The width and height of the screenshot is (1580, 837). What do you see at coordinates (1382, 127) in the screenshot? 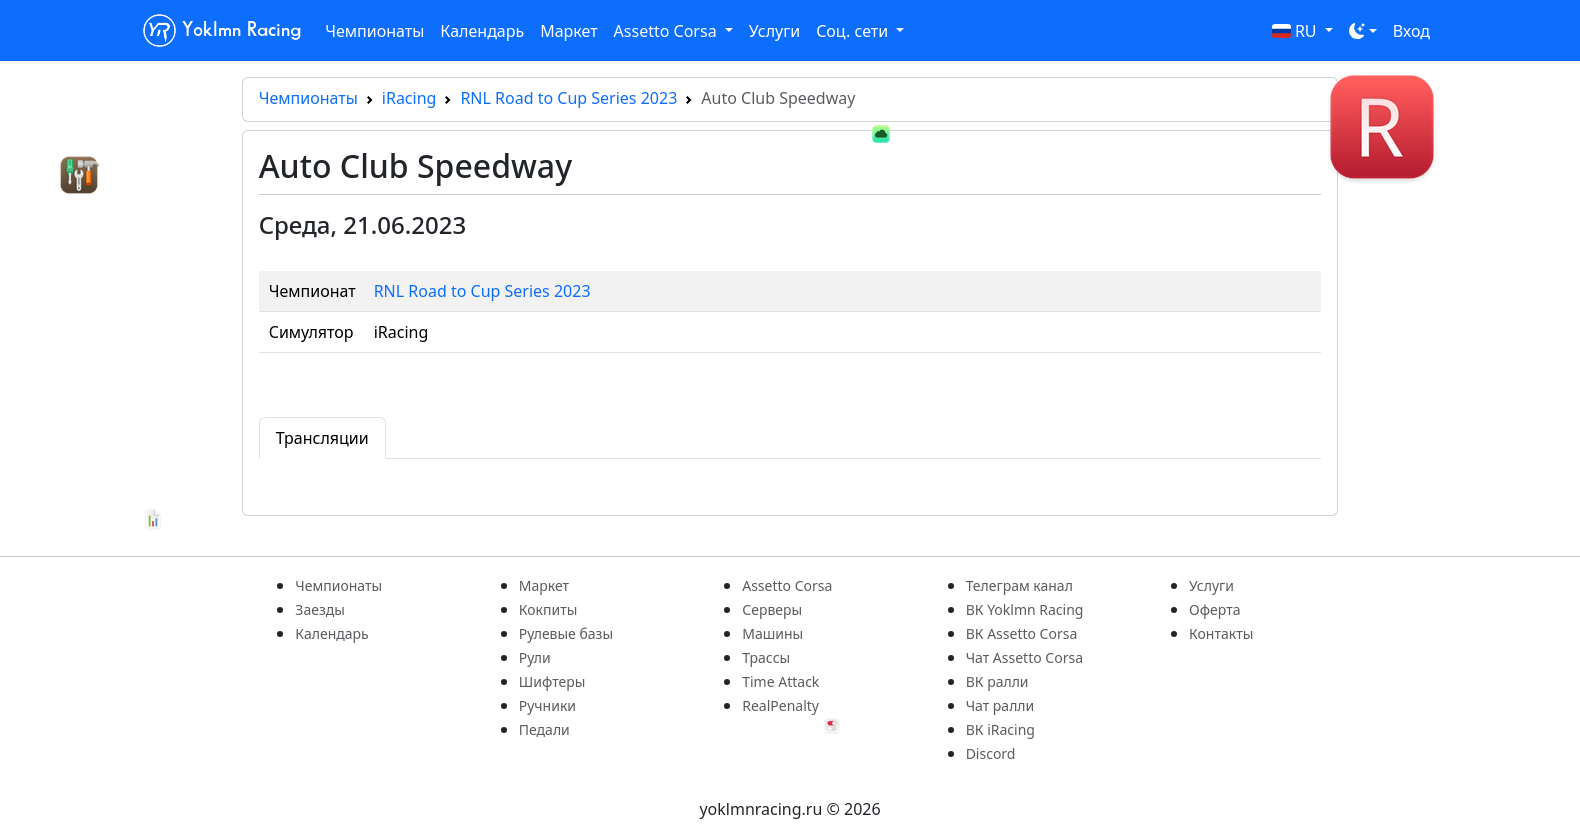
I see `open retext markdown editor` at bounding box center [1382, 127].